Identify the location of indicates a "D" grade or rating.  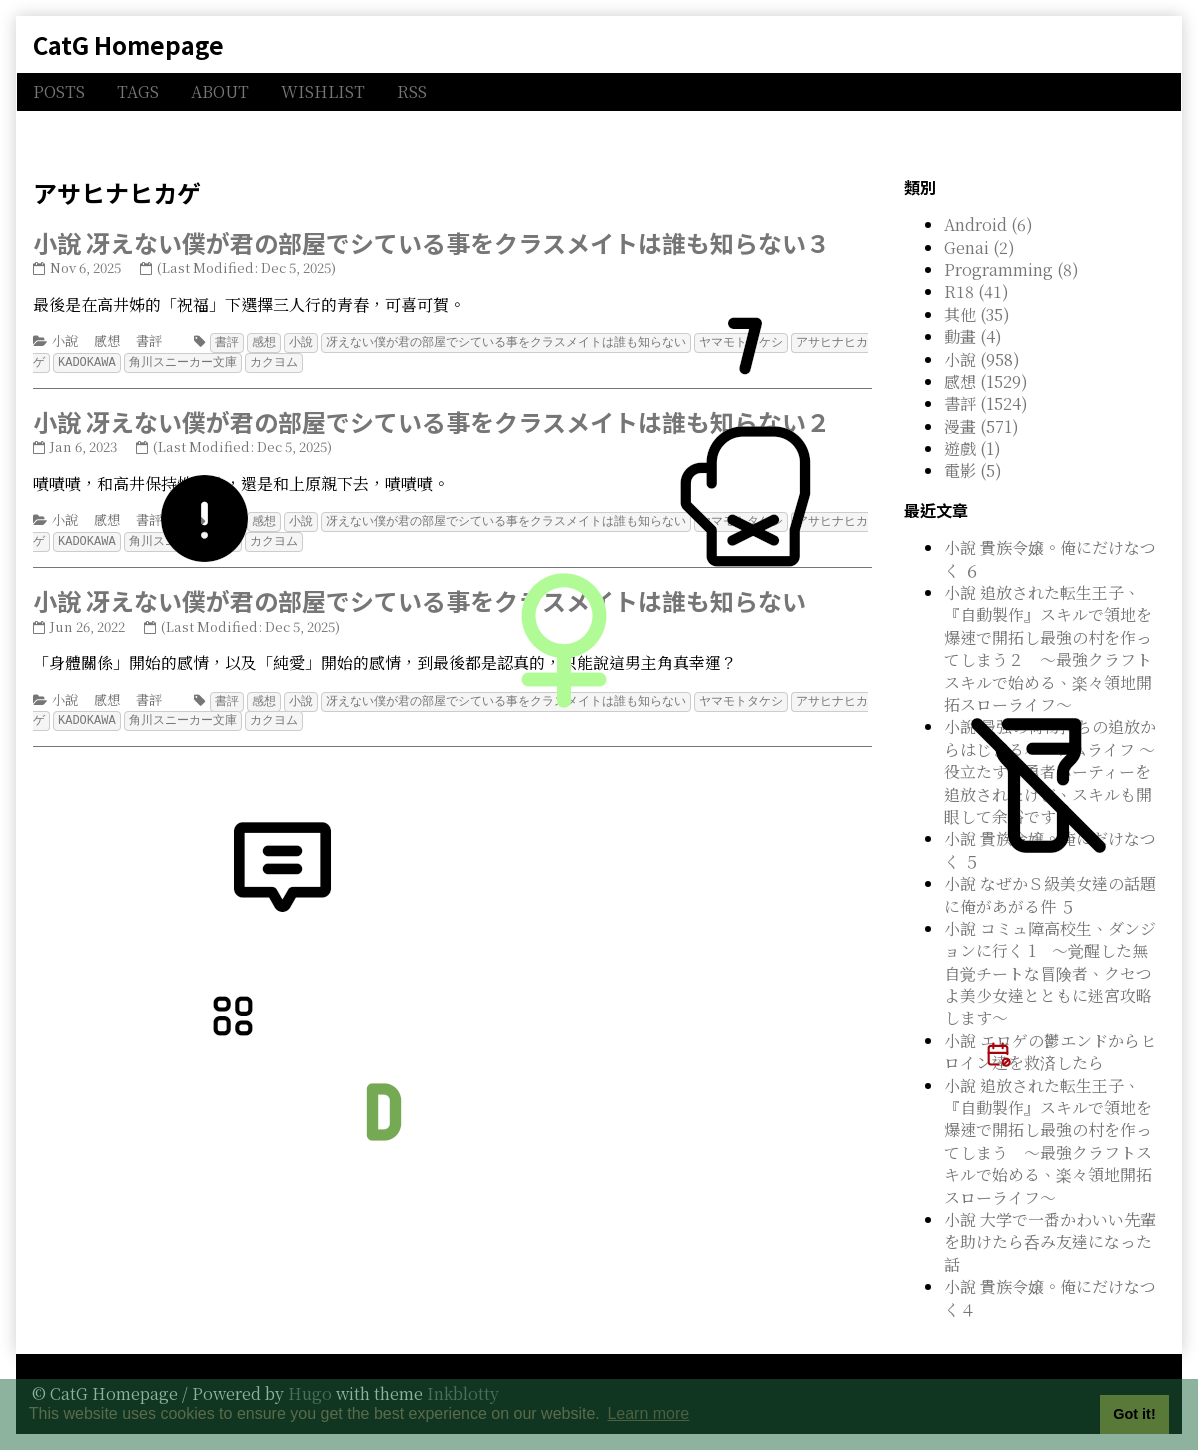
(384, 1112).